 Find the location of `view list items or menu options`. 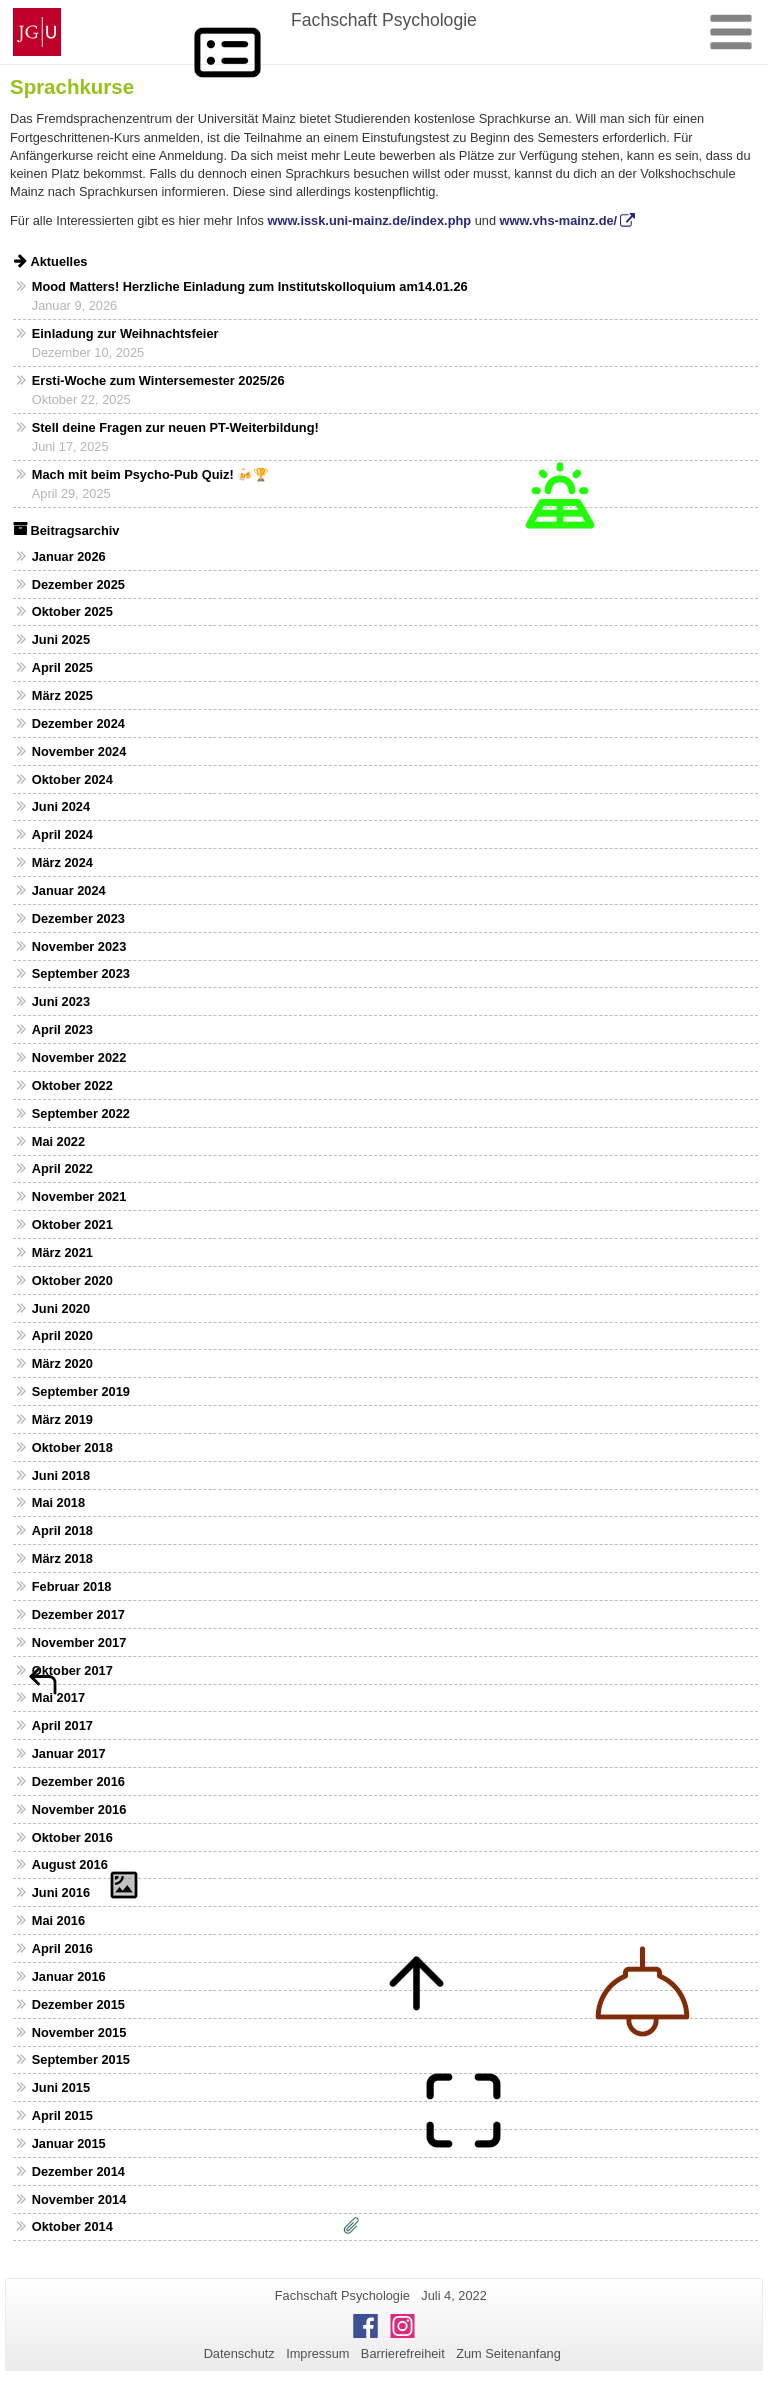

view list items or menu options is located at coordinates (227, 52).